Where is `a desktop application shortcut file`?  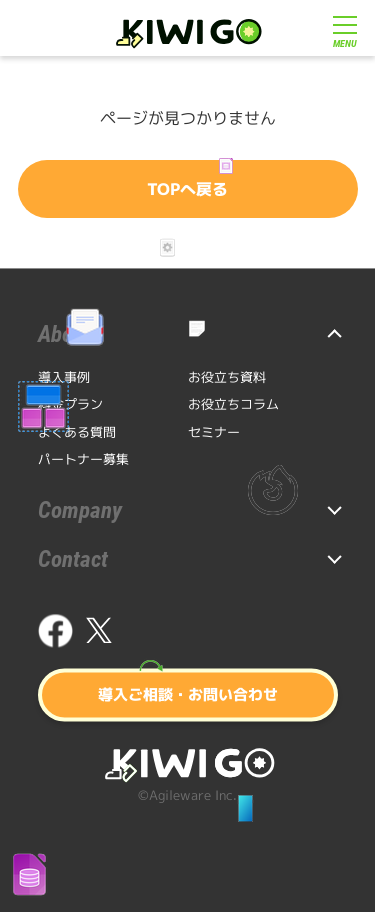 a desktop application shortcut file is located at coordinates (167, 247).